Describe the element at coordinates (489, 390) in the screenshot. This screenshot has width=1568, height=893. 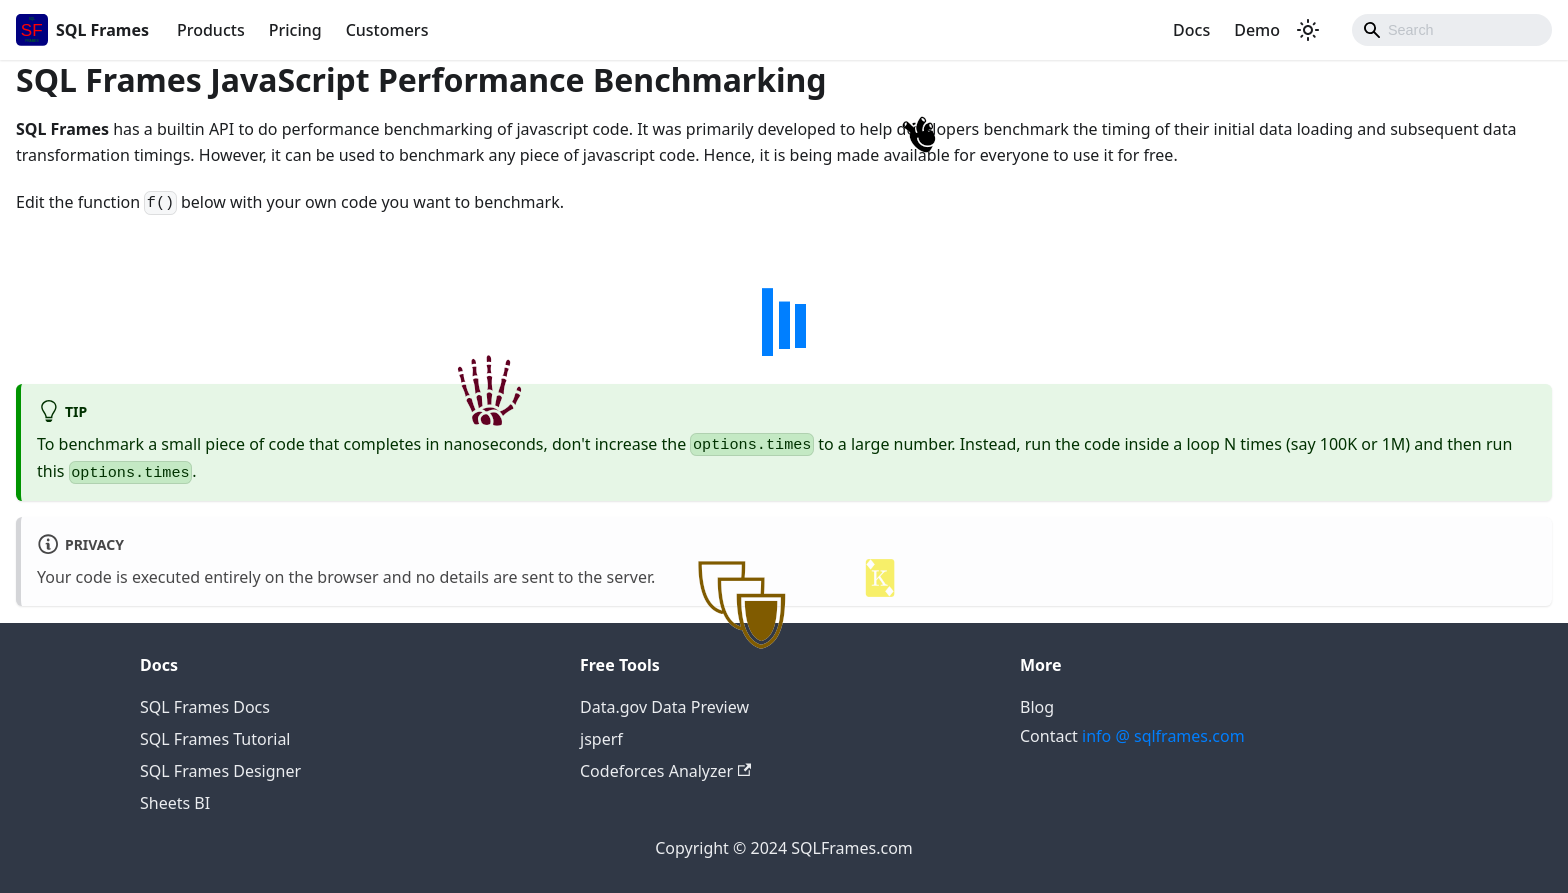
I see `skeleton or undead enemy type indicator` at that location.